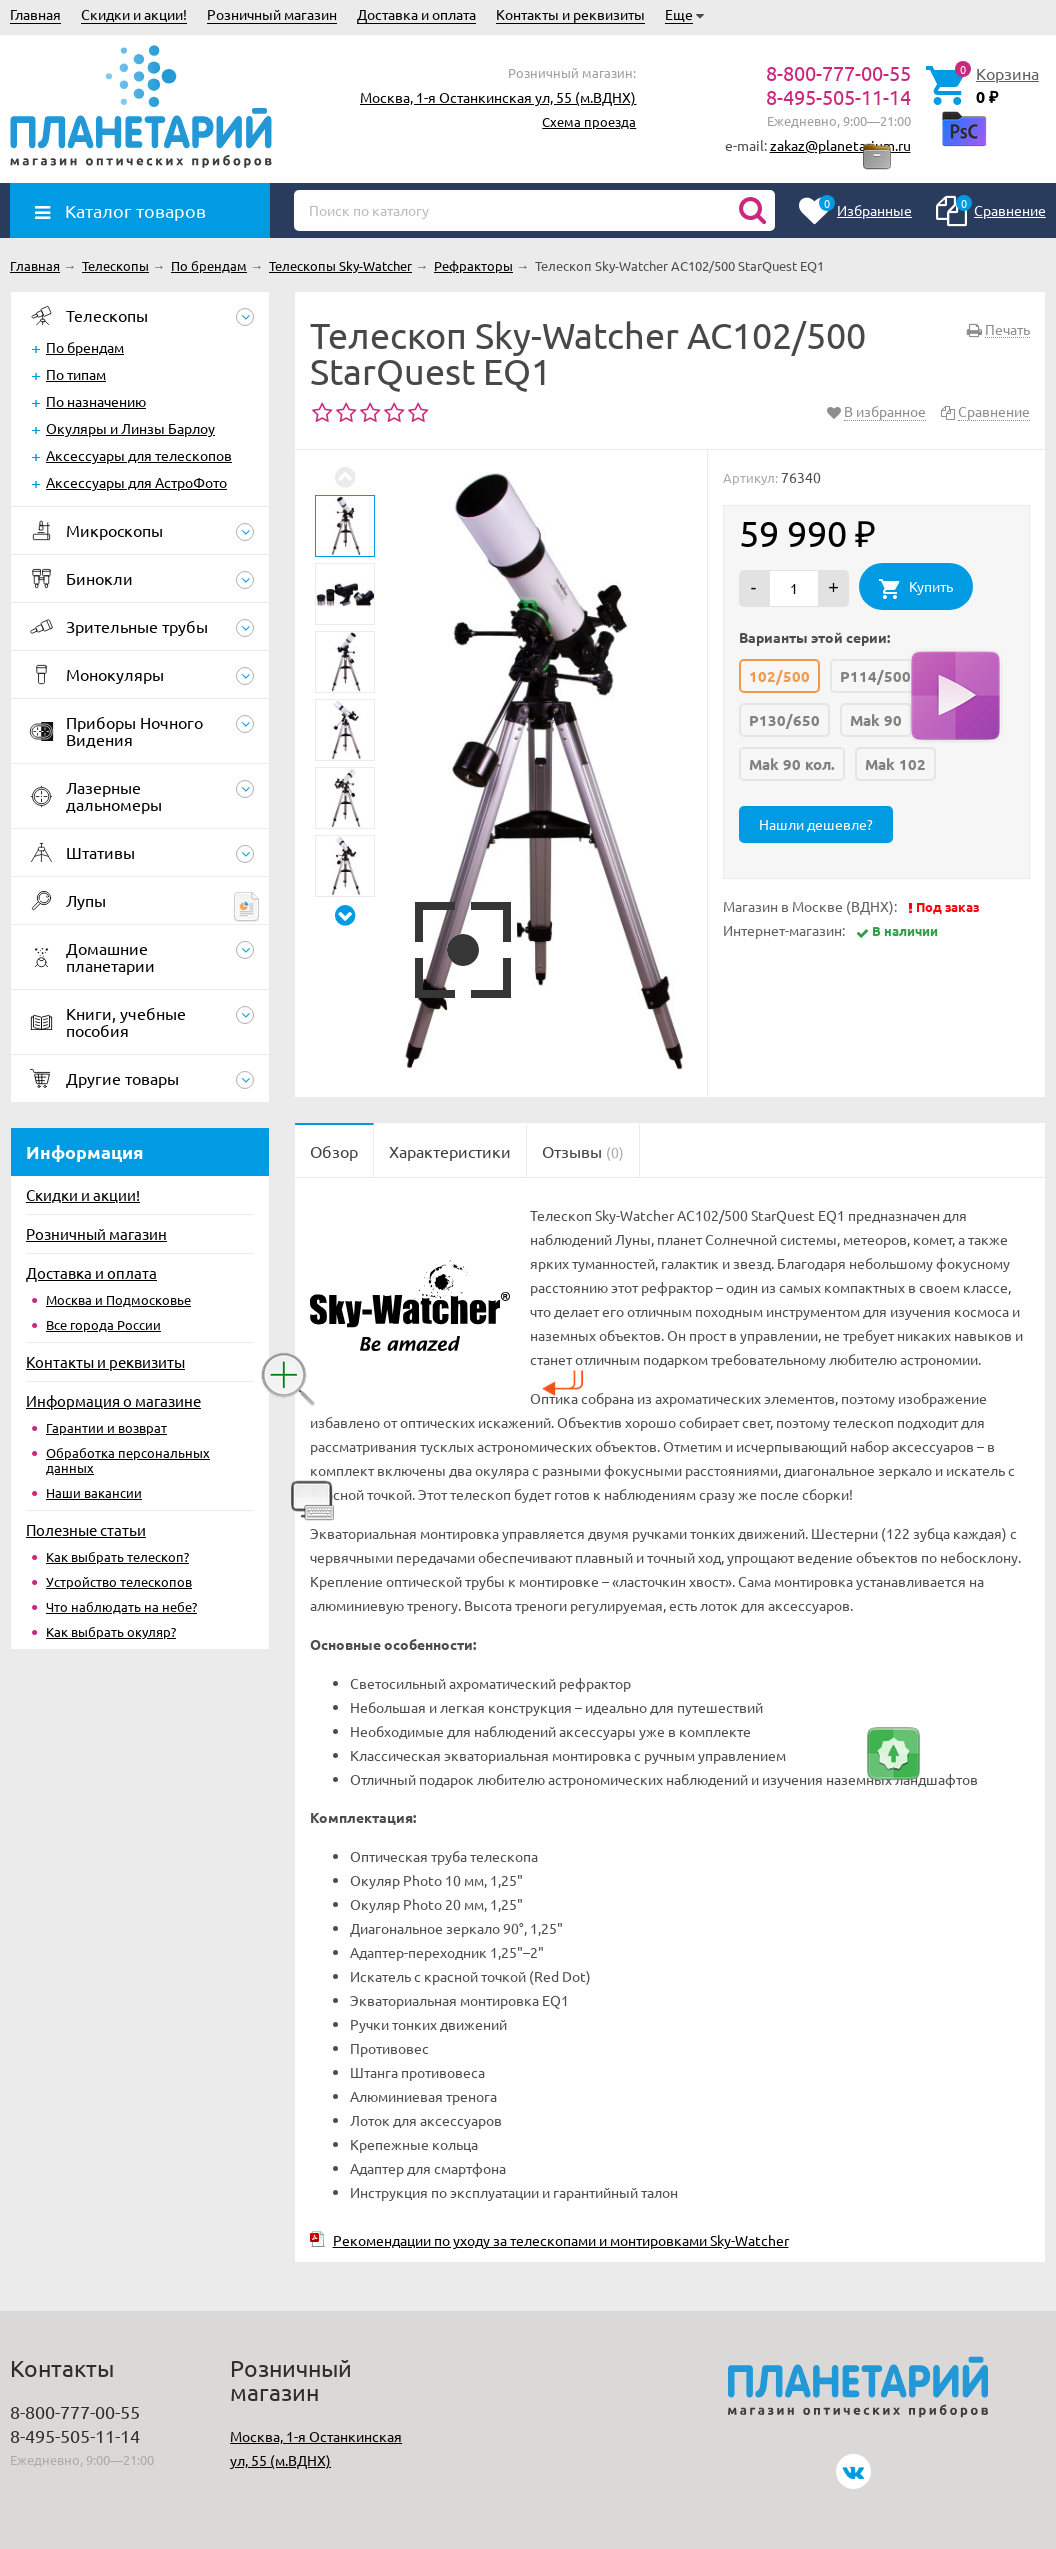 The width and height of the screenshot is (1056, 2549). What do you see at coordinates (562, 1380) in the screenshot?
I see `reply all to an email message` at bounding box center [562, 1380].